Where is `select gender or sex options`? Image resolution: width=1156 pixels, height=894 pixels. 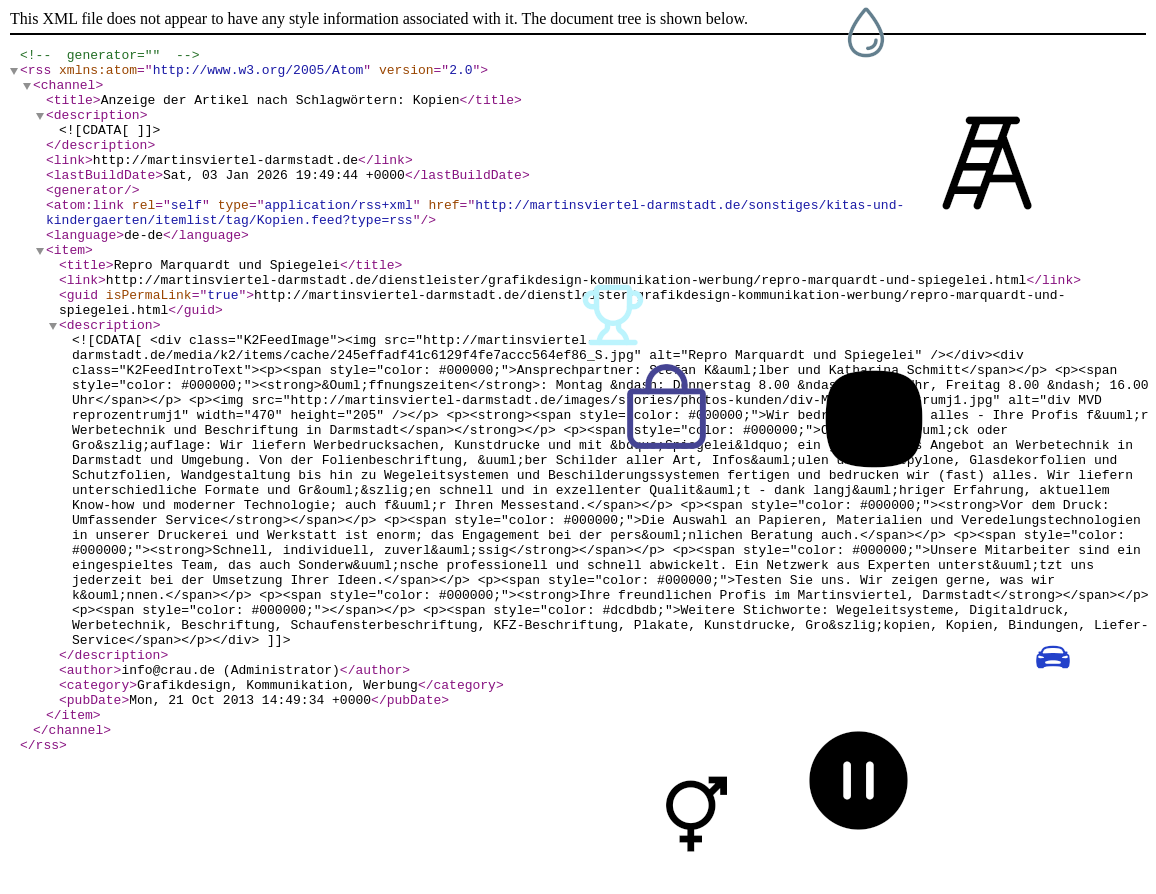
select gender or sex options is located at coordinates (697, 814).